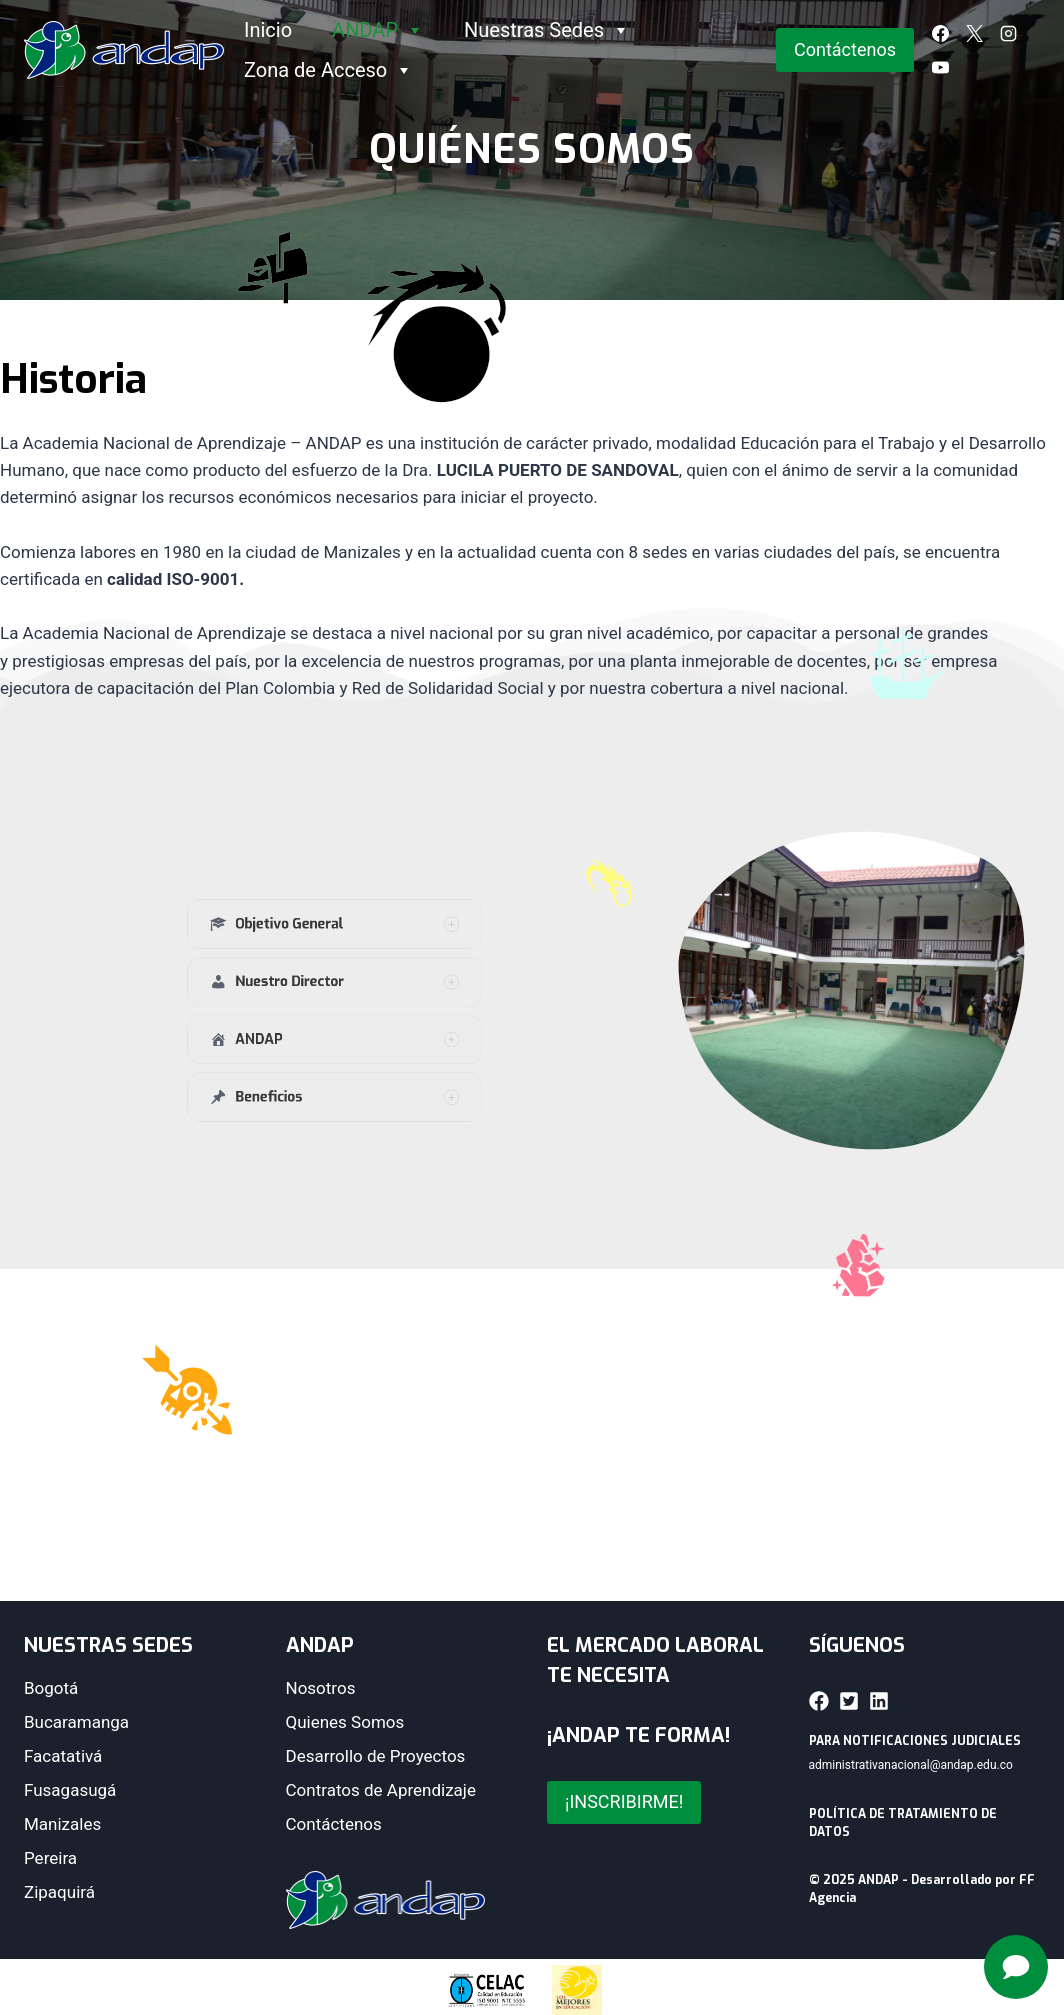 The height and width of the screenshot is (2015, 1064). What do you see at coordinates (272, 267) in the screenshot?
I see `access your mailbox or inbox` at bounding box center [272, 267].